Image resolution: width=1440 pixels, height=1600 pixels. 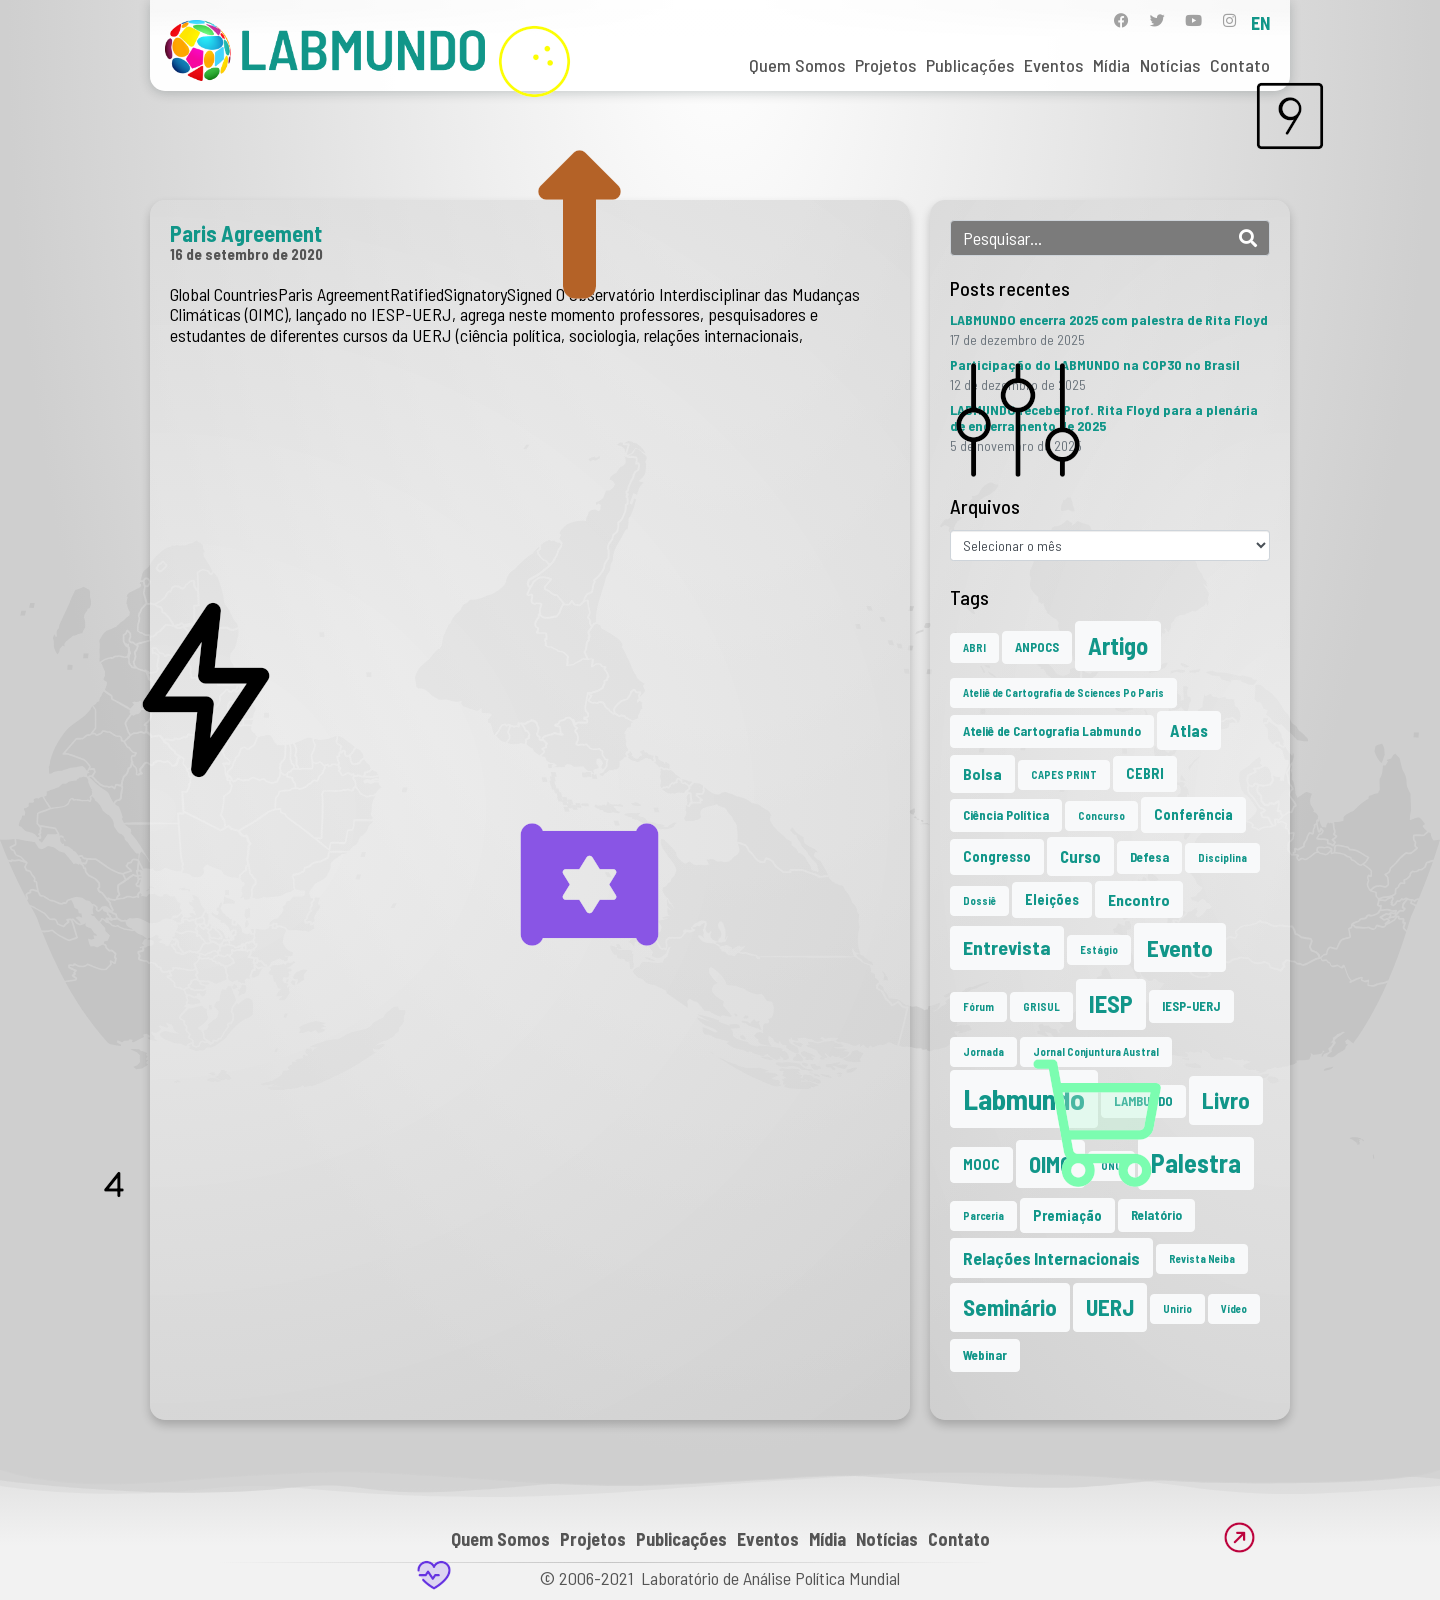 I want to click on select number nine from a numeric keypad, so click(x=1290, y=116).